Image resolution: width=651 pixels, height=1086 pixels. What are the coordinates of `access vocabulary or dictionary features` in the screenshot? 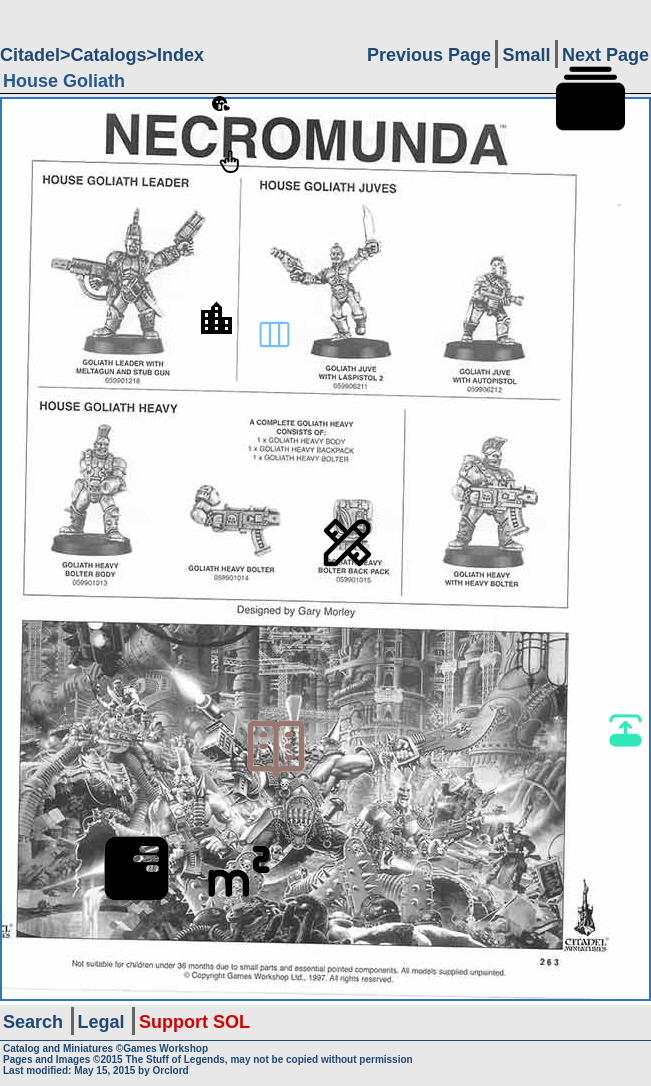 It's located at (276, 749).